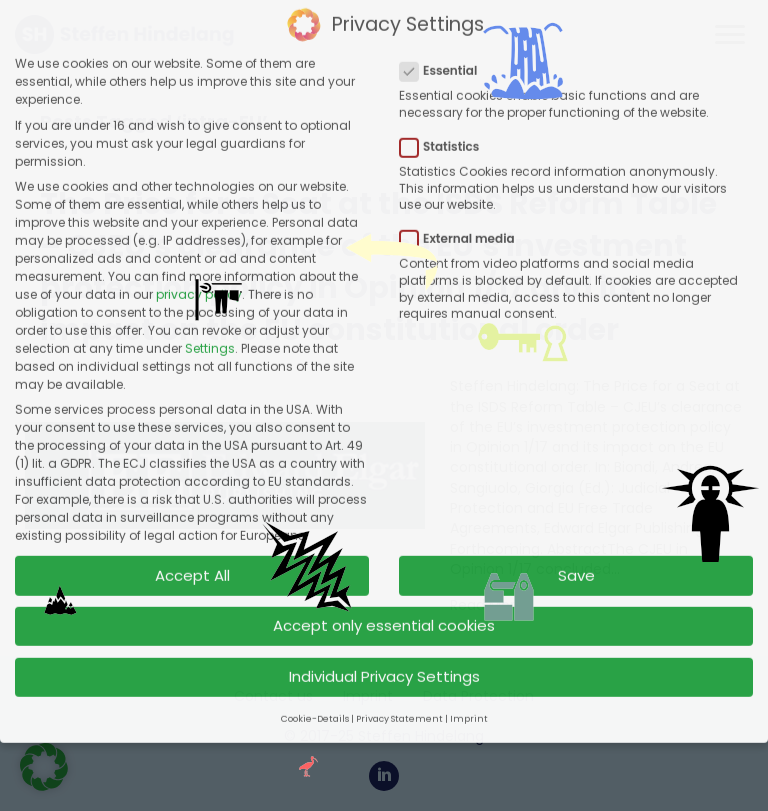  I want to click on swipe left gesture indicator, so click(390, 259).